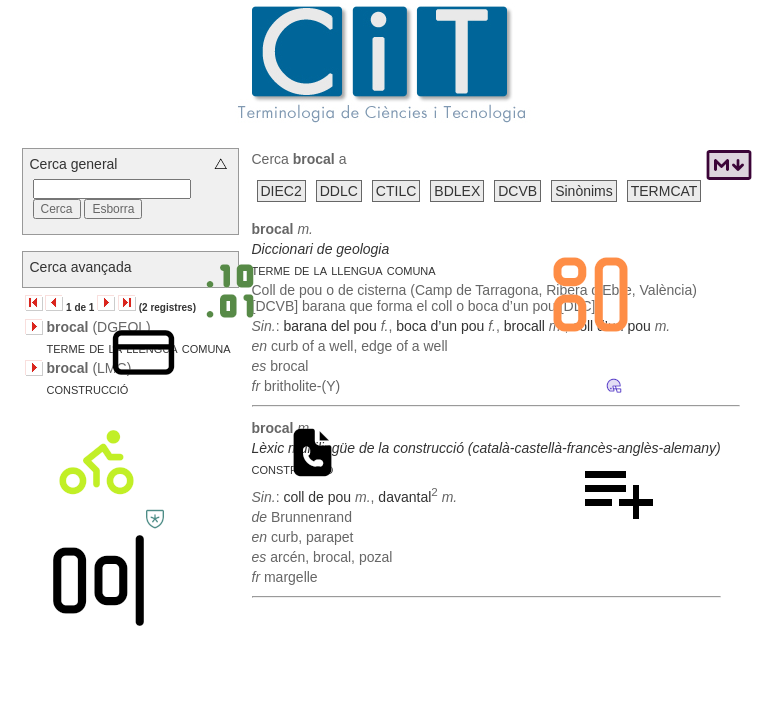  Describe the element at coordinates (619, 492) in the screenshot. I see `add a new item to your playlist` at that location.